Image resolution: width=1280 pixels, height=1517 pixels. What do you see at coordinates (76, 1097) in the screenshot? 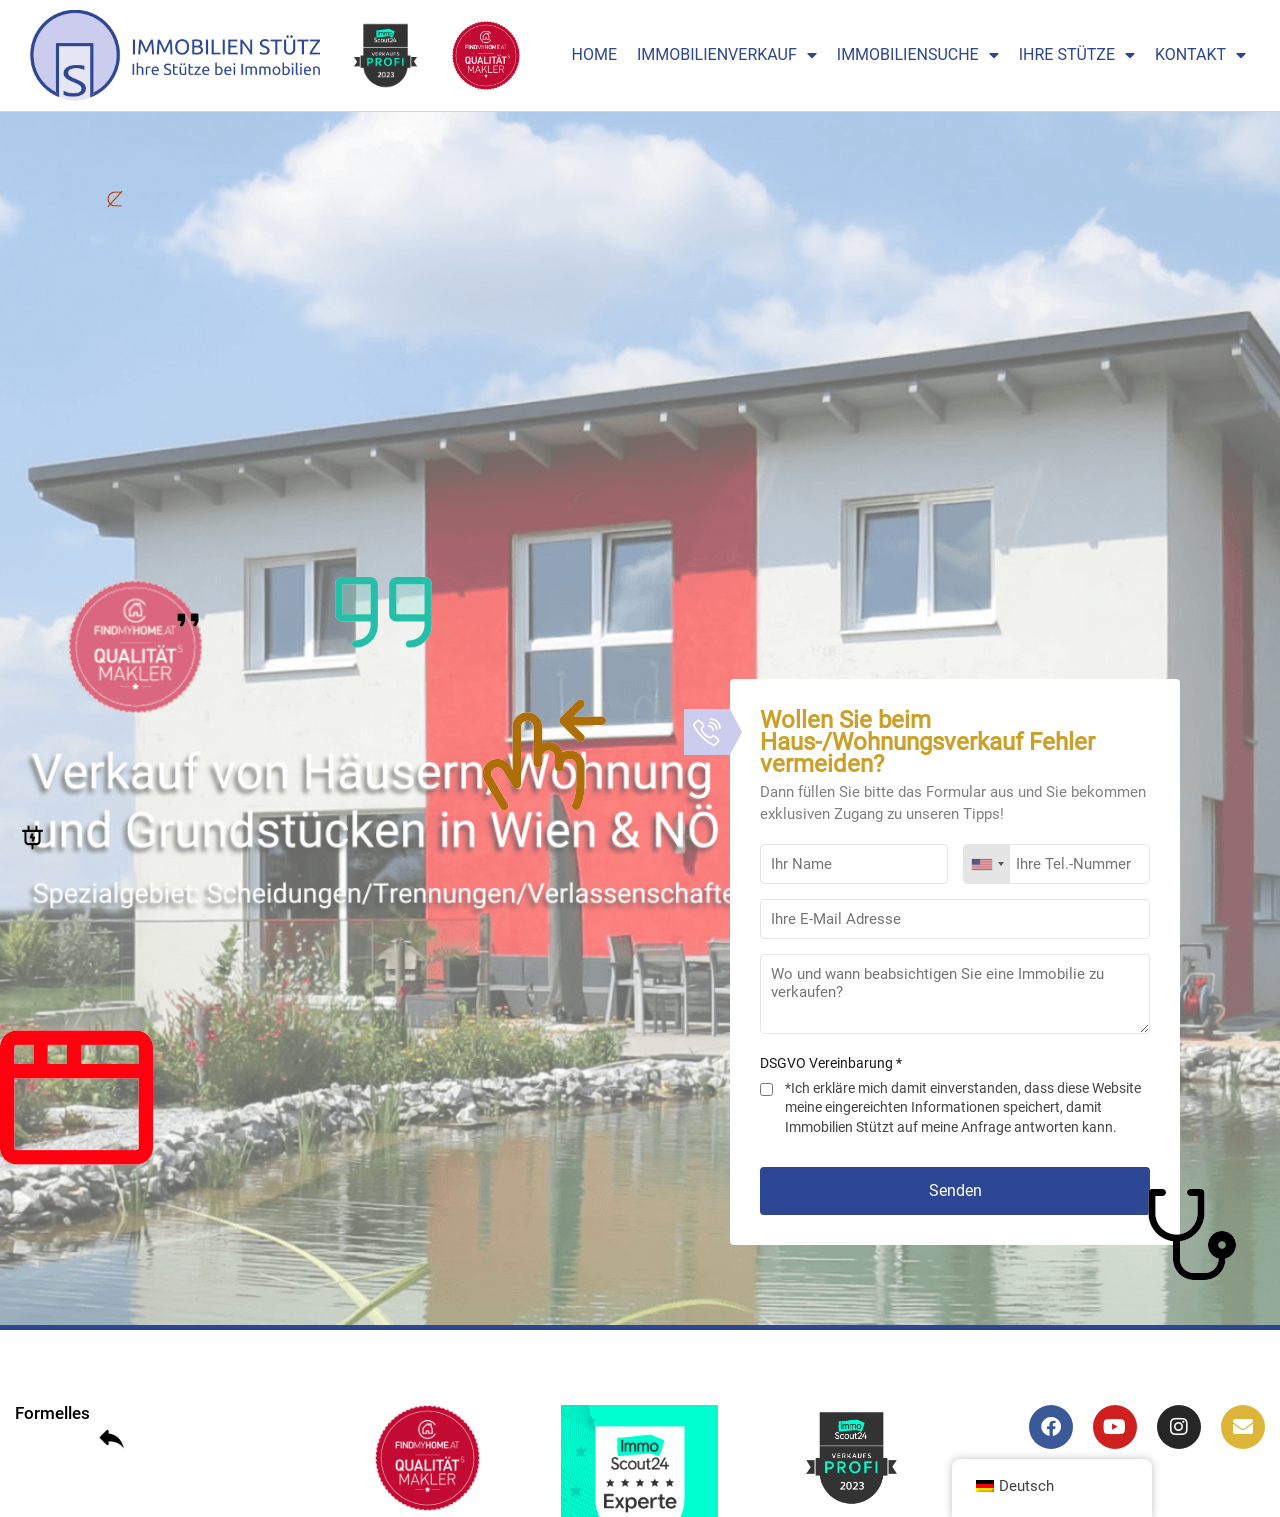
I see `open in browser window` at bounding box center [76, 1097].